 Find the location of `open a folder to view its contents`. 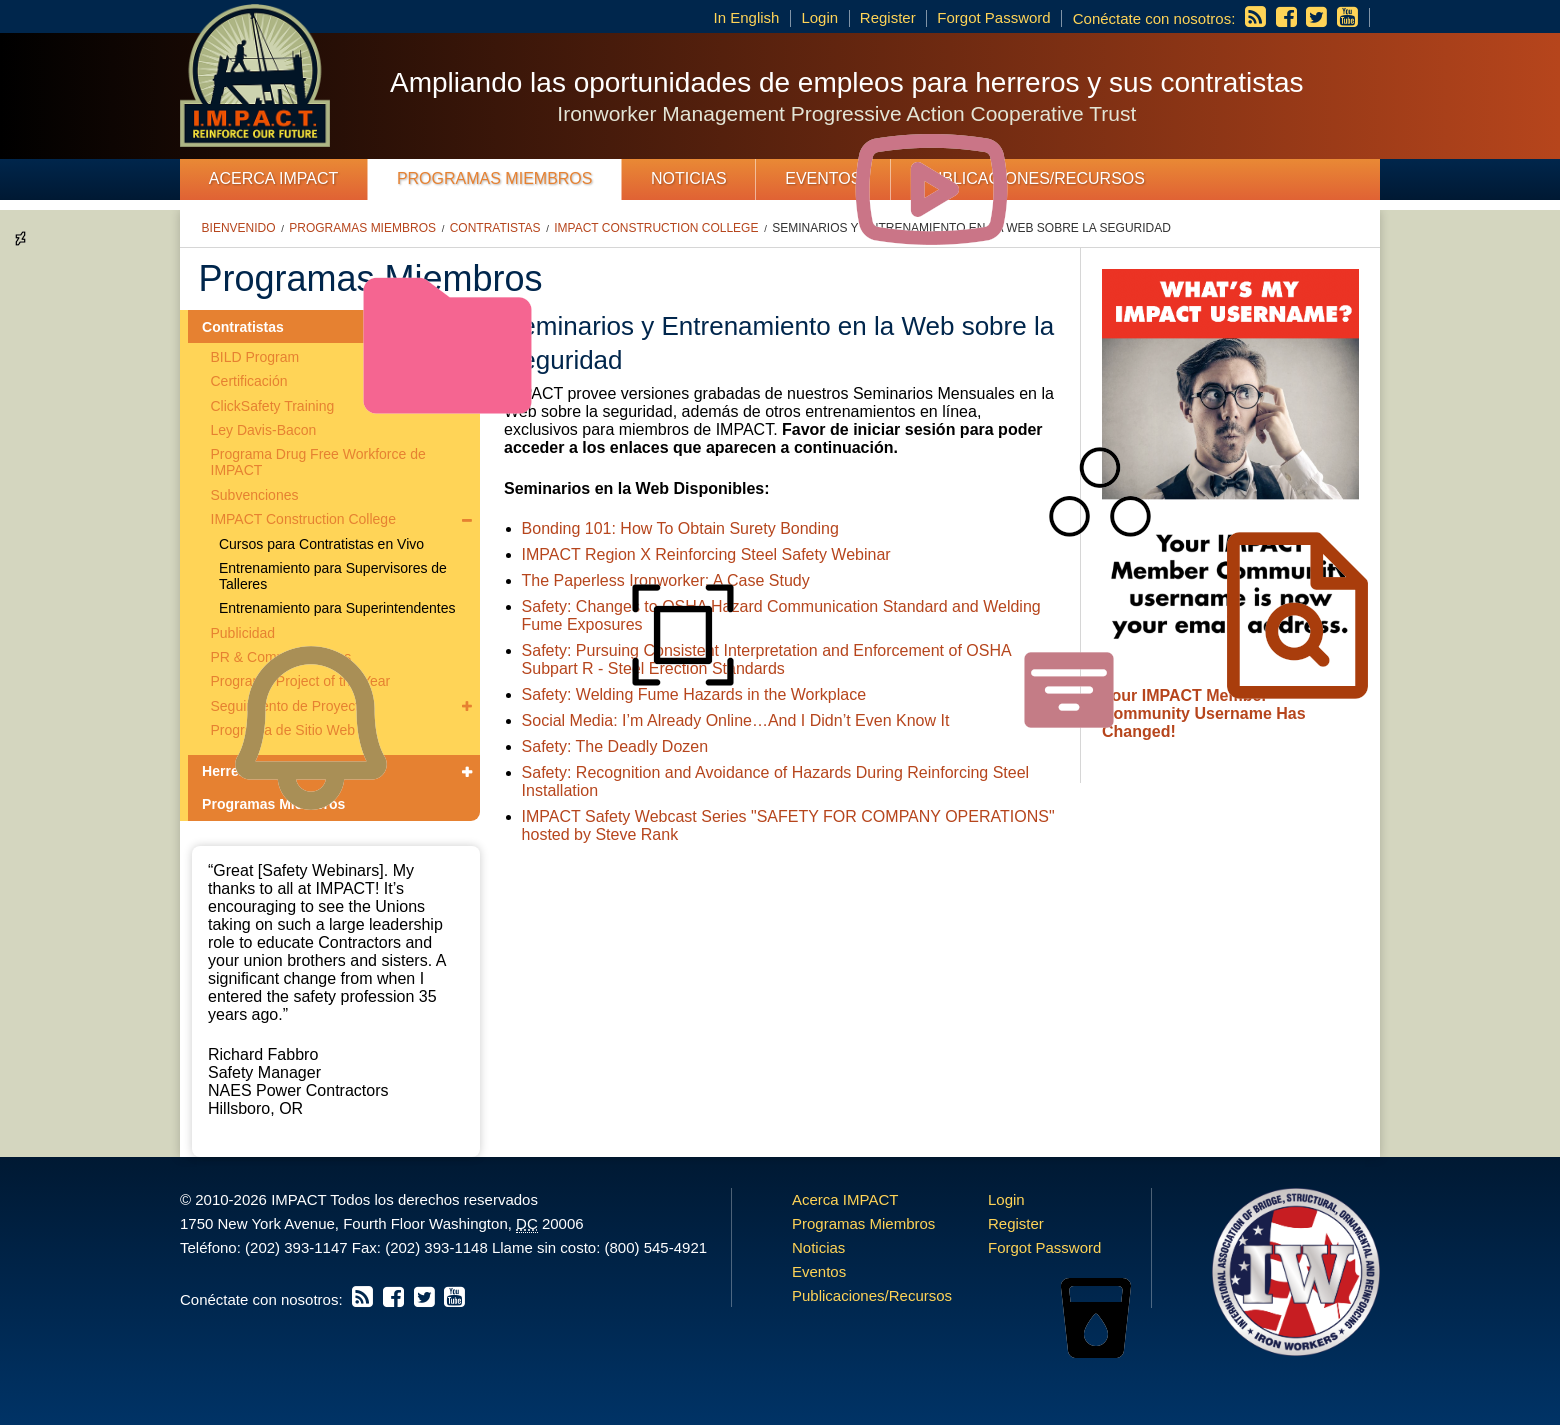

open a folder to view its contents is located at coordinates (447, 342).